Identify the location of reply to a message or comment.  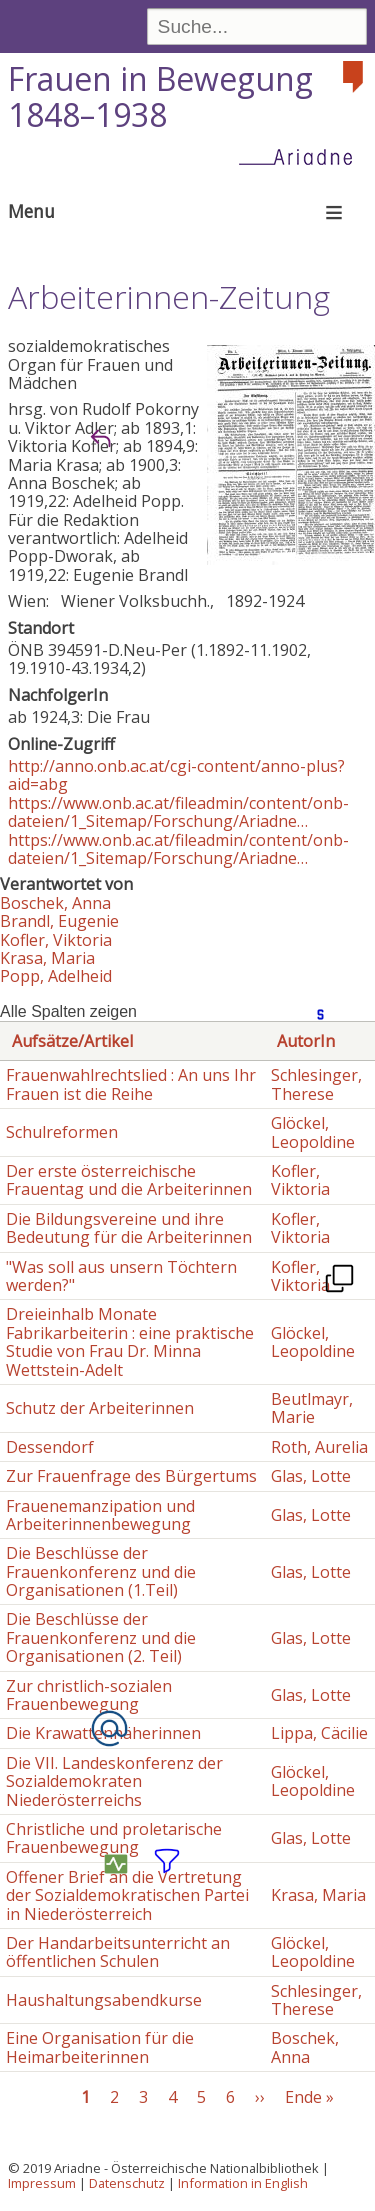
(100, 438).